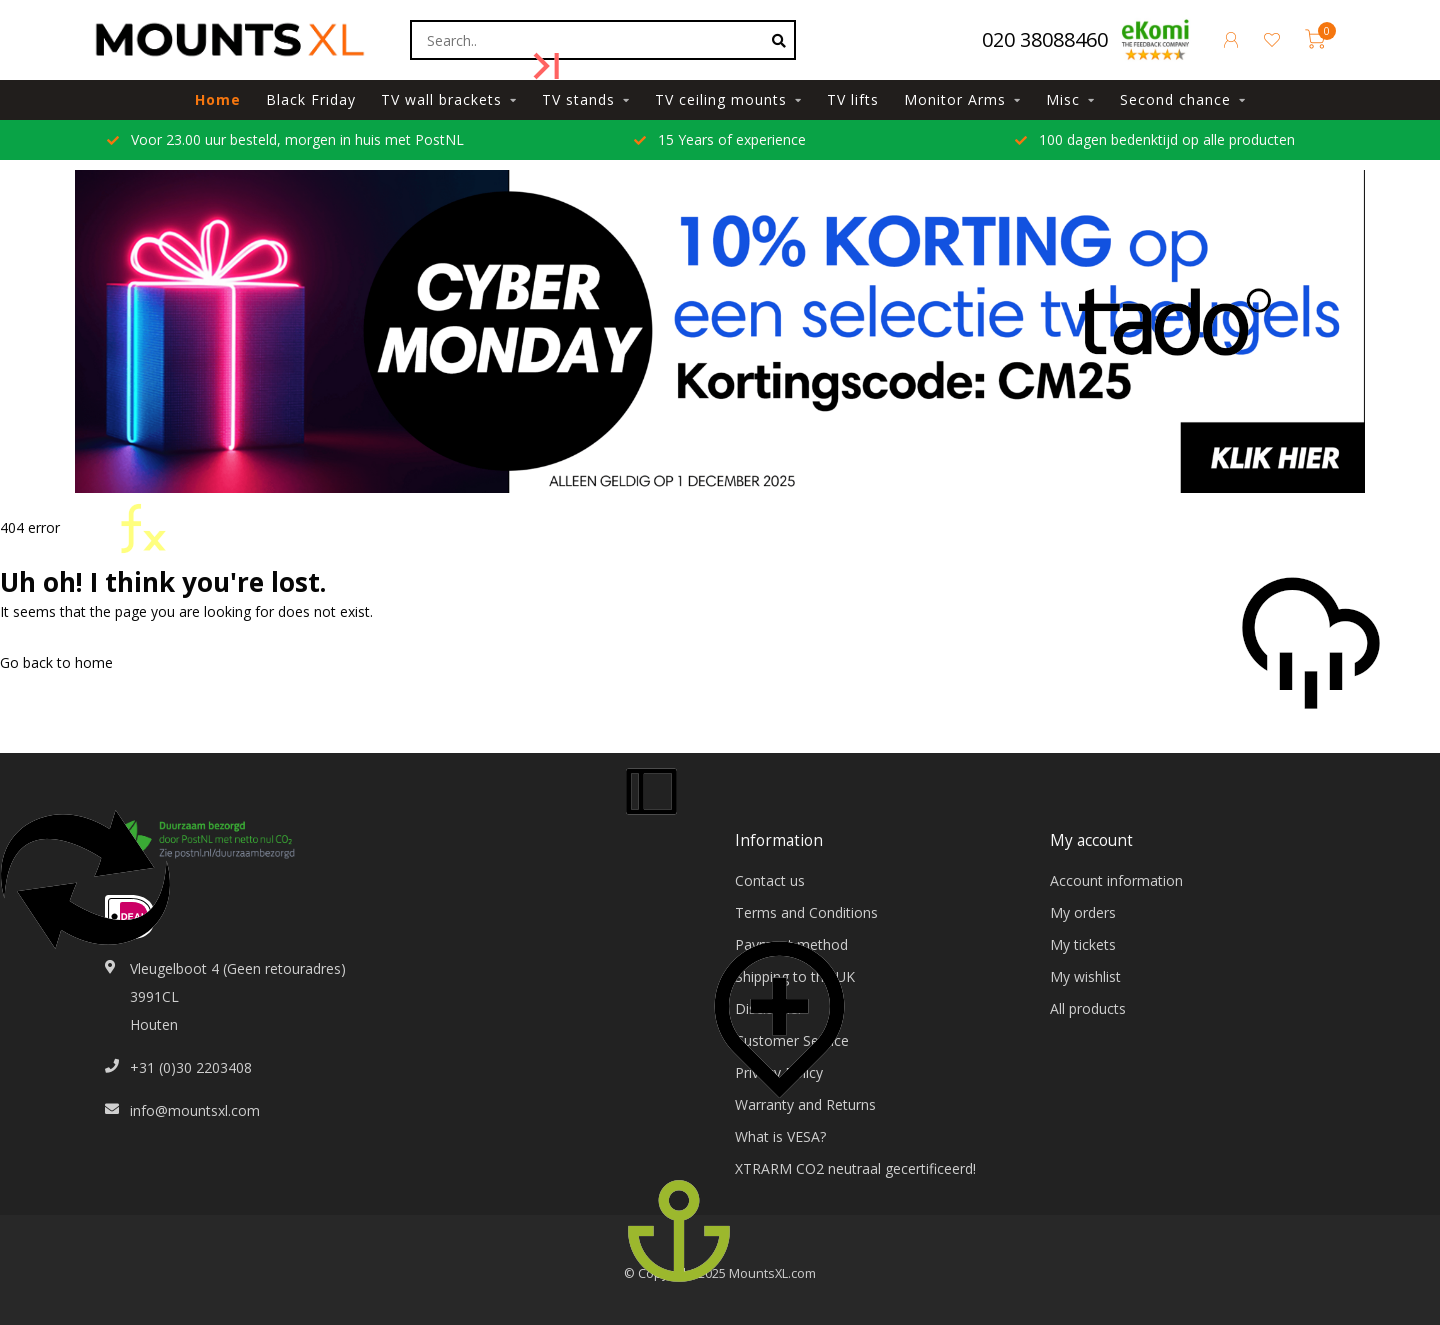 This screenshot has height=1325, width=1440. I want to click on add a new location pin, so click(779, 1013).